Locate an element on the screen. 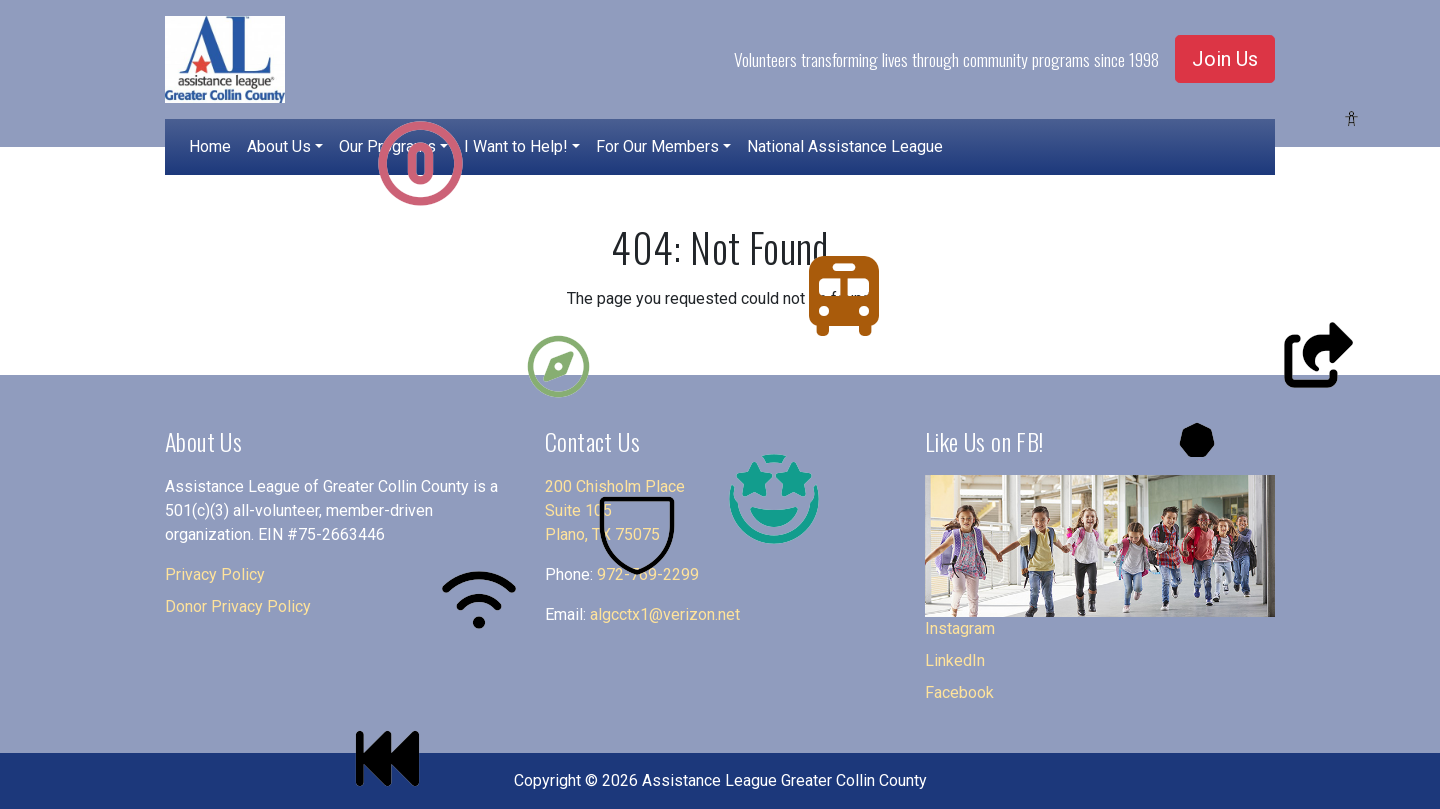  access accessibility settings is located at coordinates (1351, 118).